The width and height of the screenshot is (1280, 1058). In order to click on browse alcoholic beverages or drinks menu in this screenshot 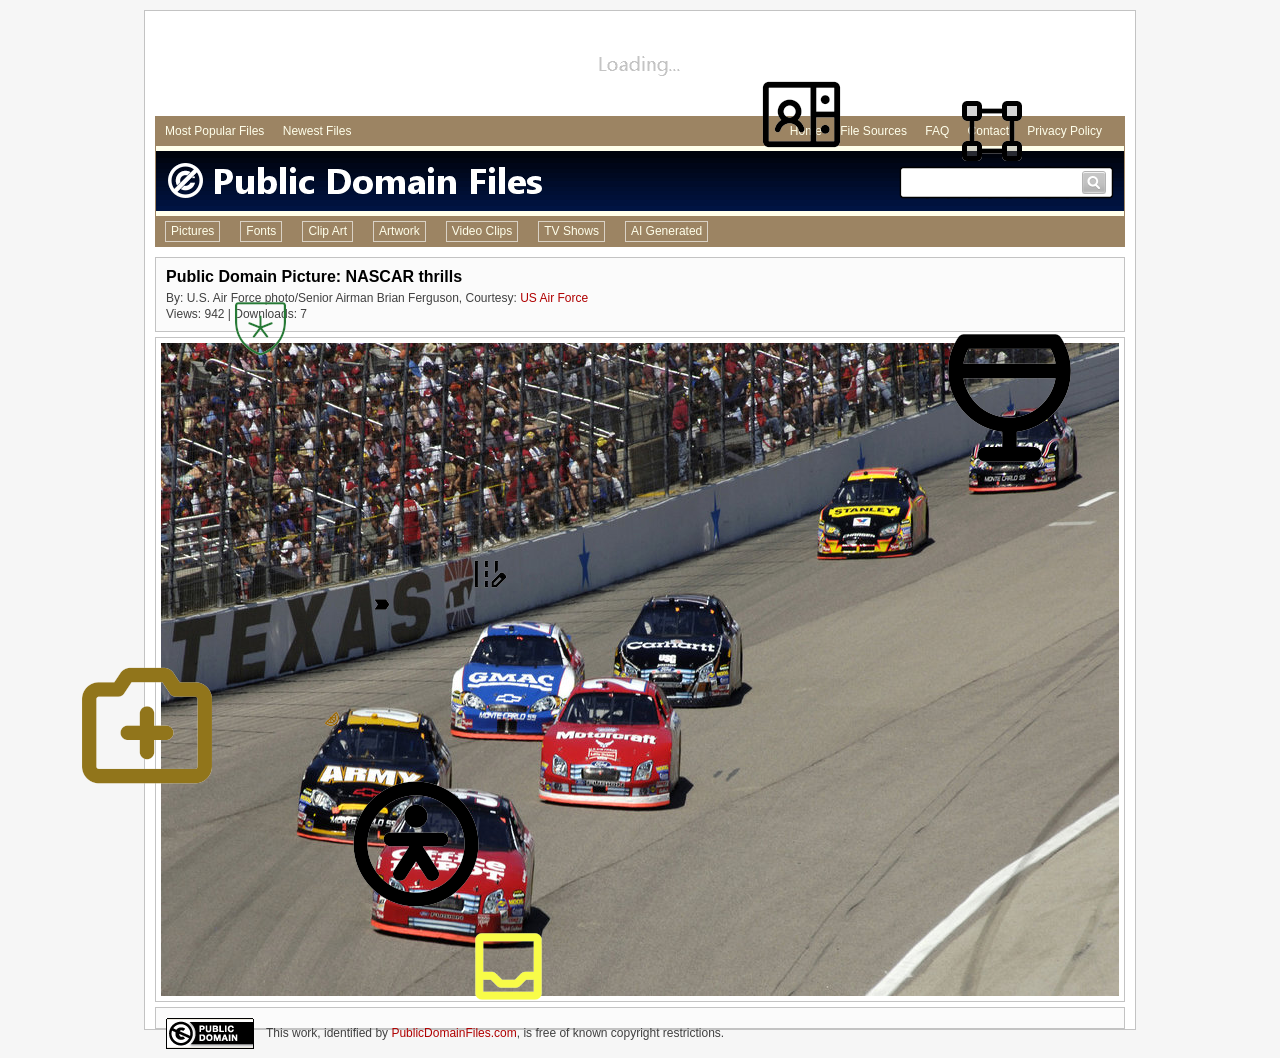, I will do `click(1009, 395)`.